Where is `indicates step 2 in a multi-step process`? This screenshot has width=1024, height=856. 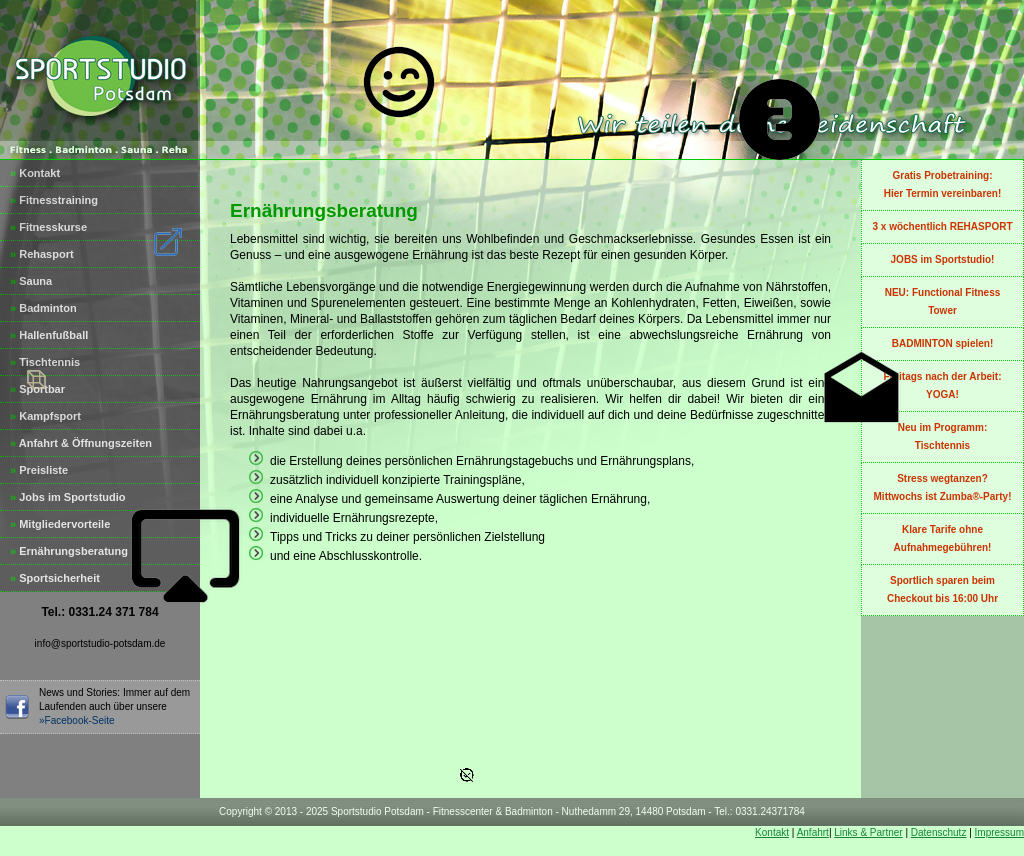
indicates step 2 in a multi-step process is located at coordinates (779, 119).